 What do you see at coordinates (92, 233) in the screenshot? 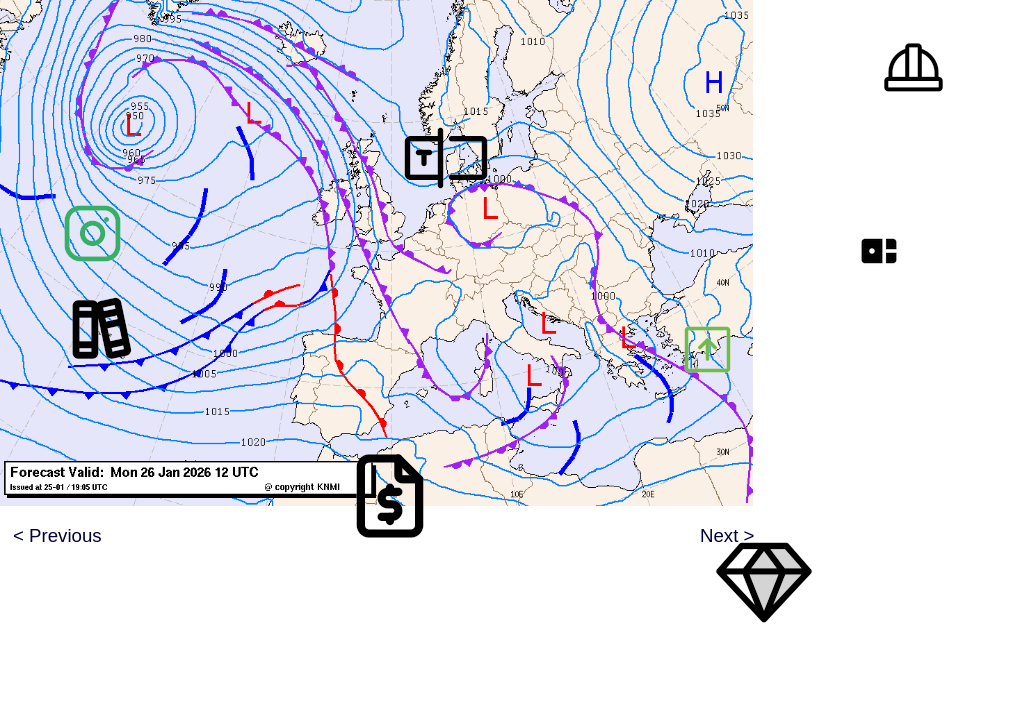
I see `open instagram app` at bounding box center [92, 233].